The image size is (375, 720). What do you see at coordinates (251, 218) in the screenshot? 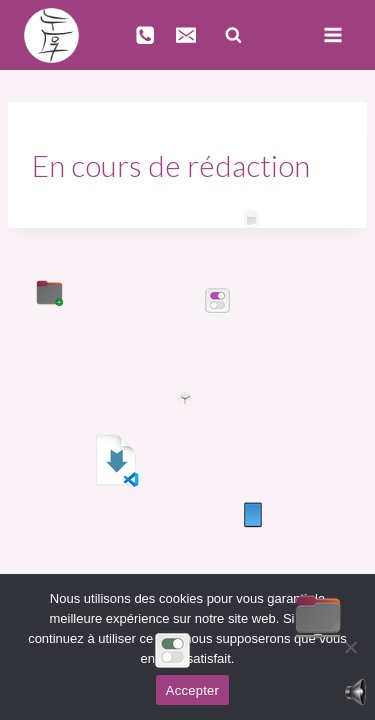
I see `open a plain text file` at bounding box center [251, 218].